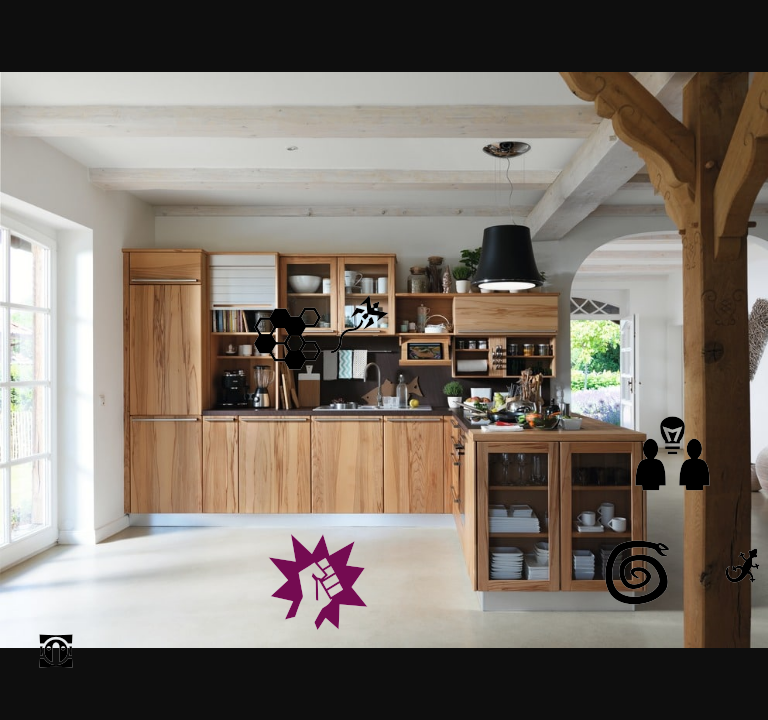 The width and height of the screenshot is (768, 720). Describe the element at coordinates (287, 336) in the screenshot. I see `access hexagonal grid or tile-based game mode` at that location.